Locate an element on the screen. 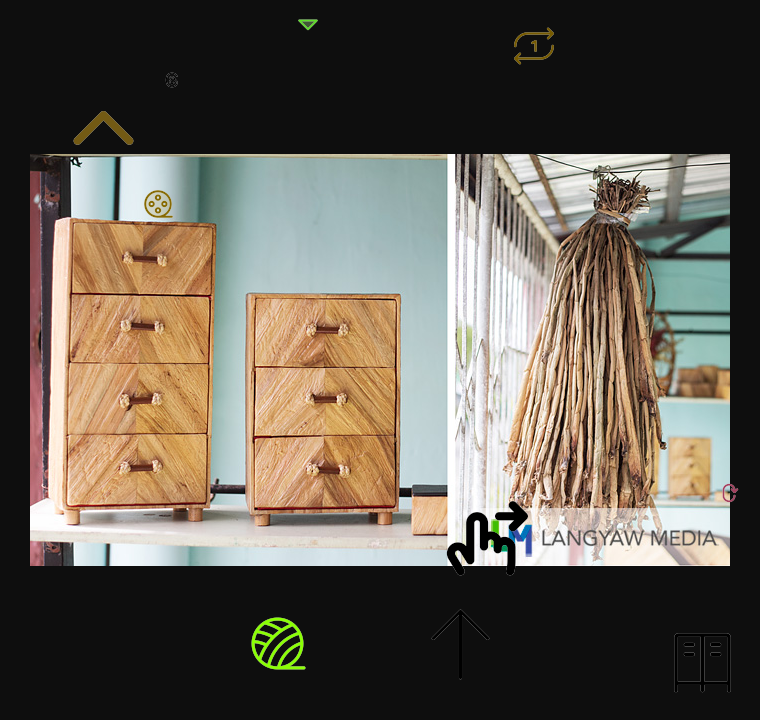 This screenshot has height=720, width=760. swipe right to continue or proceed is located at coordinates (484, 541).